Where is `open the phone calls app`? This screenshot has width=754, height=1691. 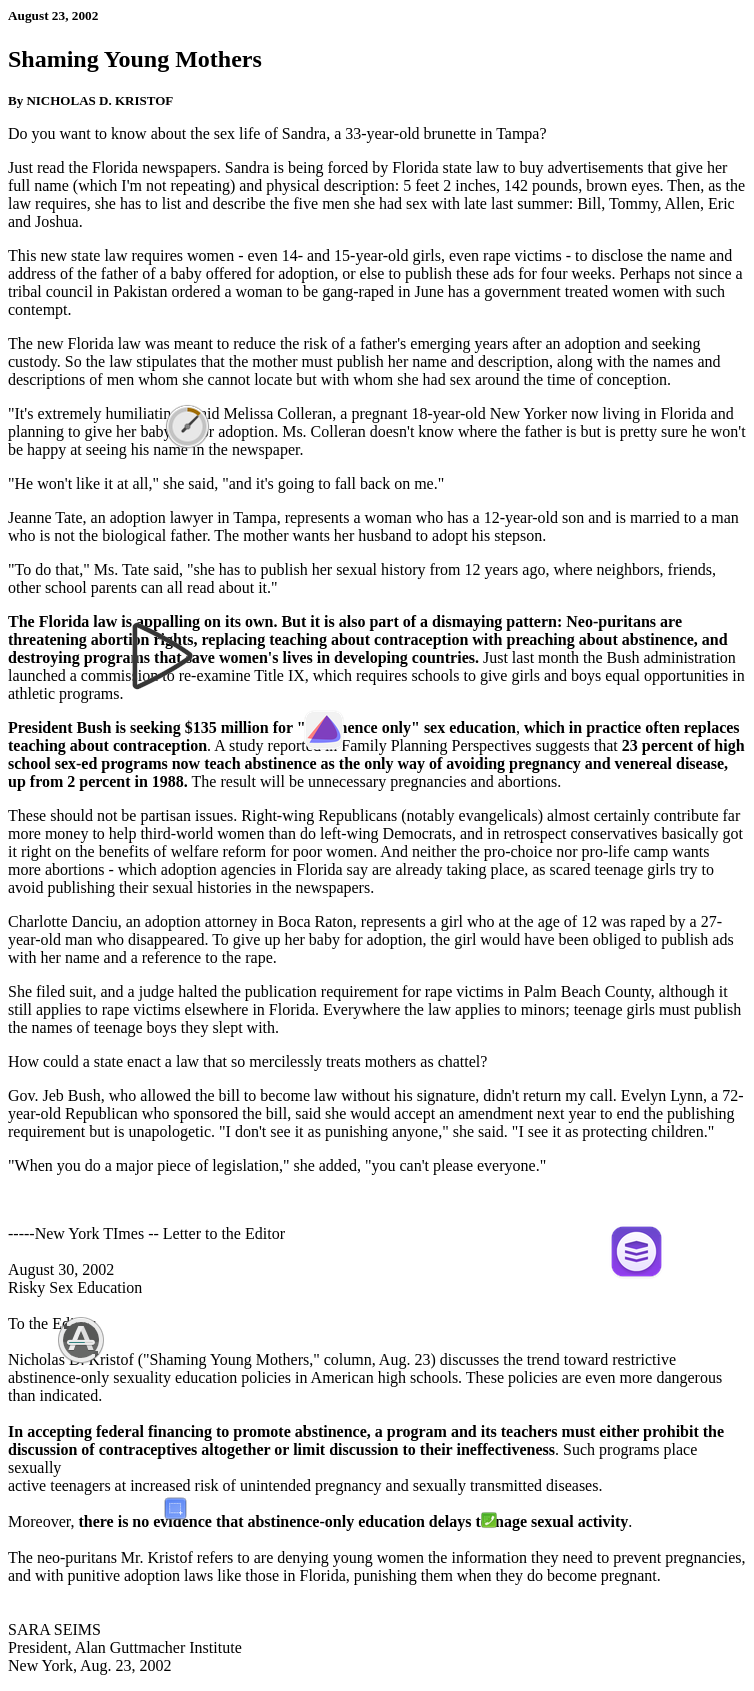
open the phone calls app is located at coordinates (489, 1520).